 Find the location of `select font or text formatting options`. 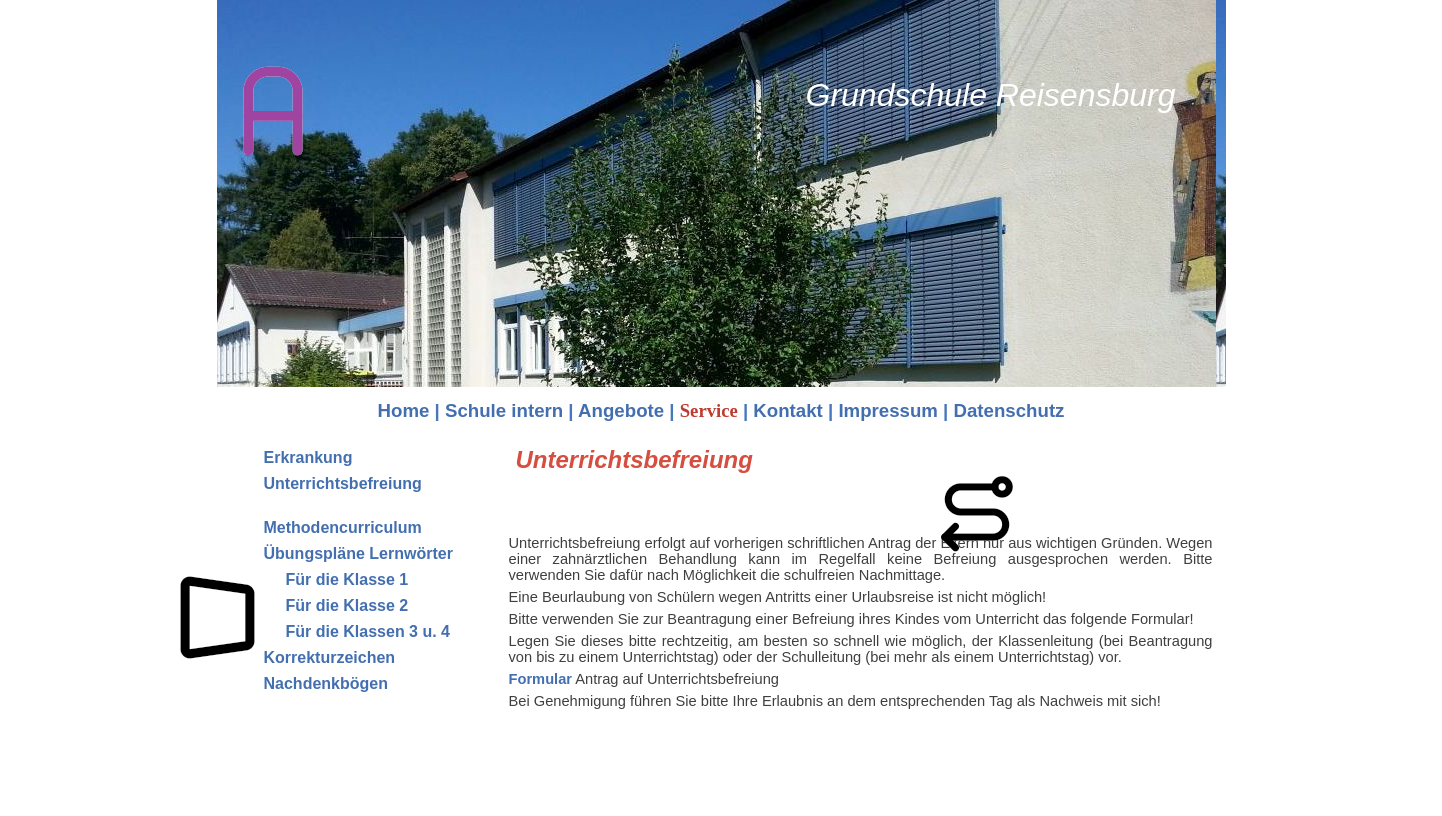

select font or text formatting options is located at coordinates (273, 111).